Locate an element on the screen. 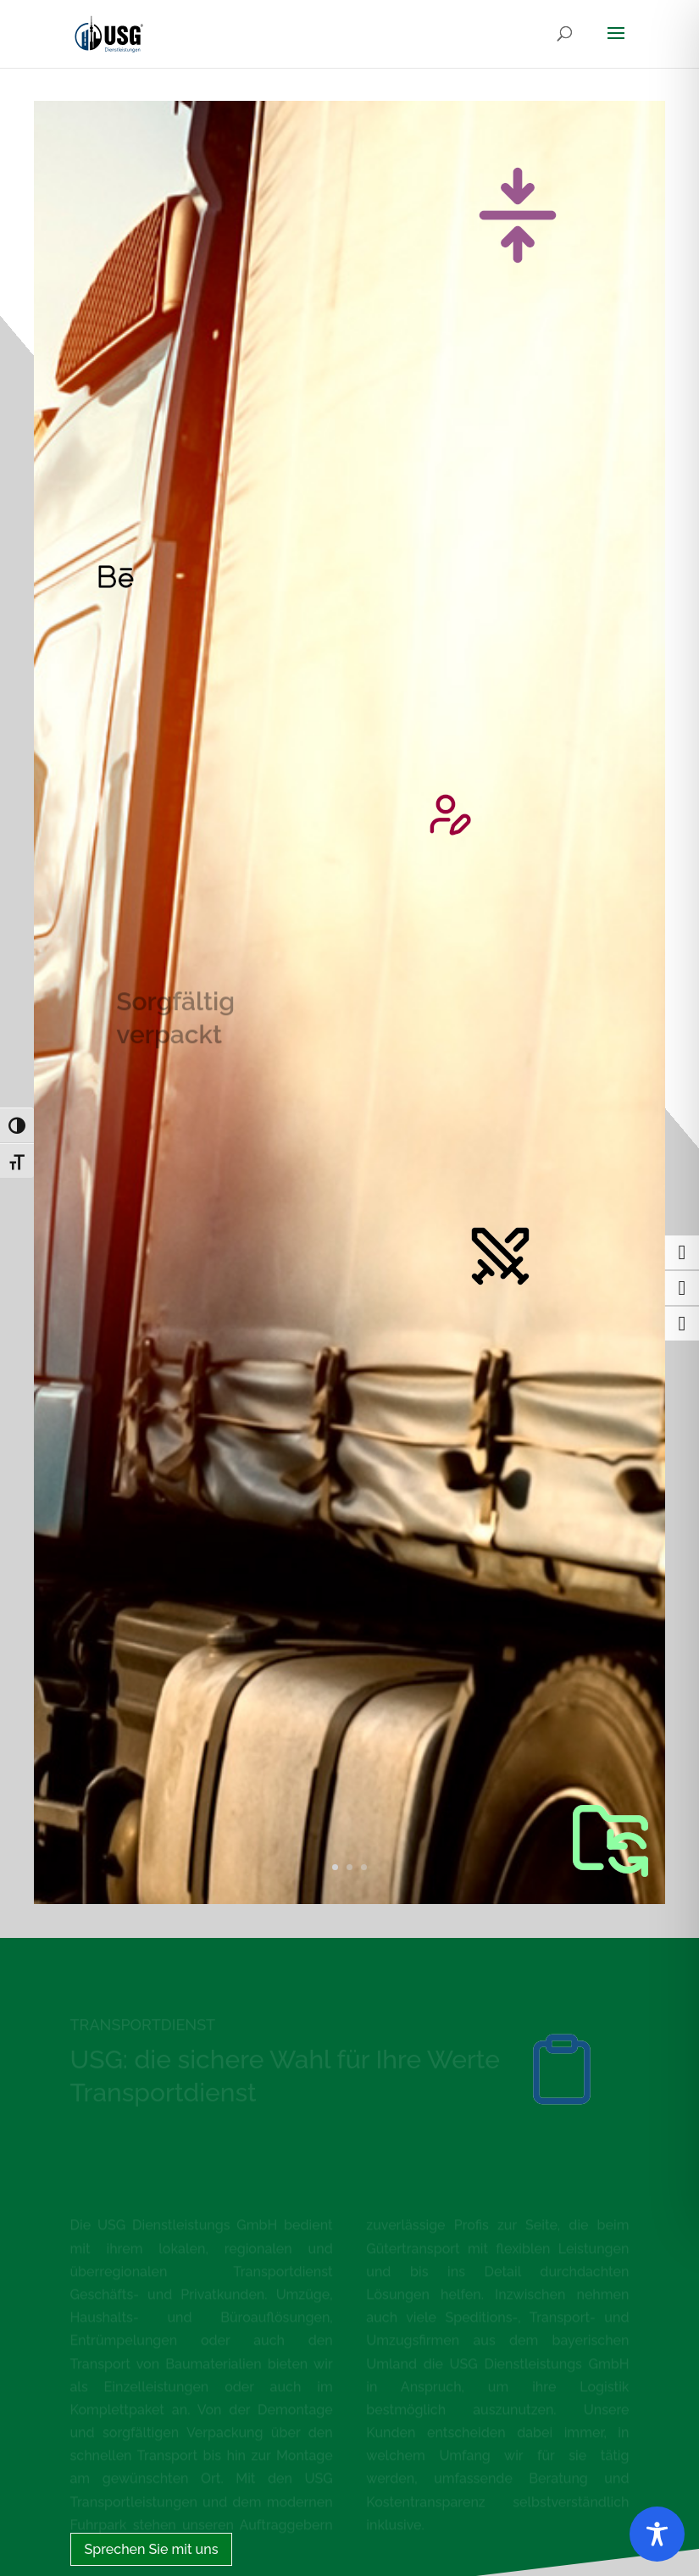  sync folder contents with cloud storage is located at coordinates (610, 1839).